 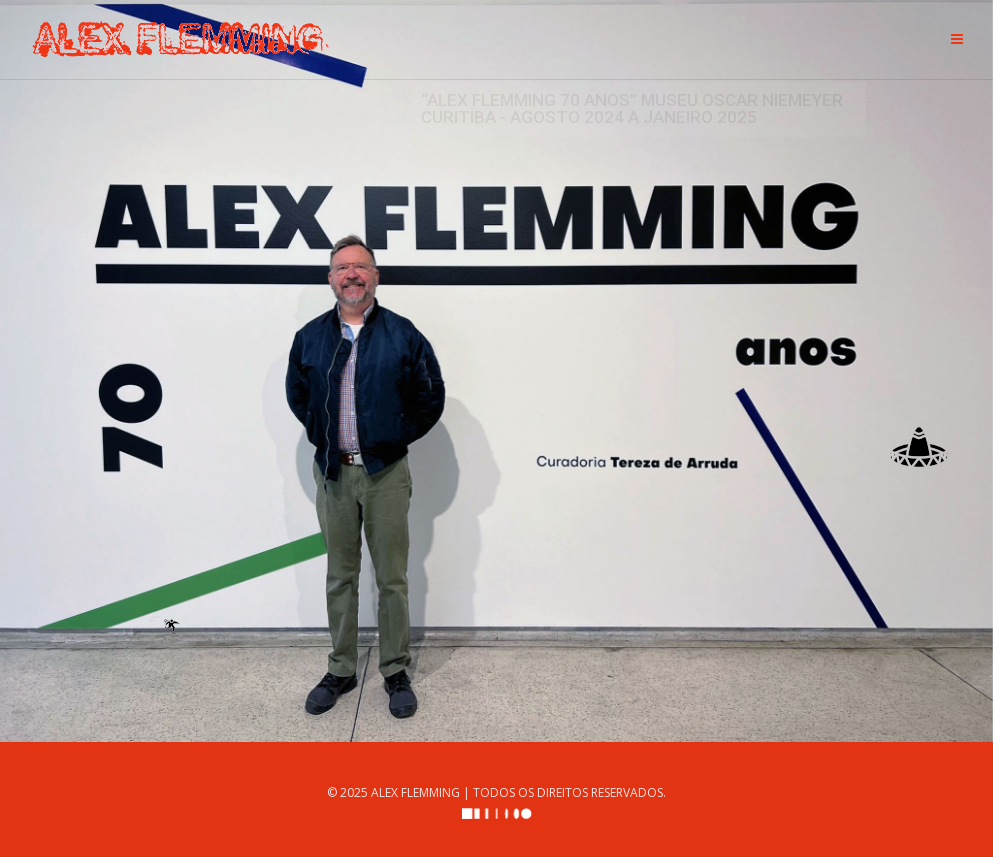 I want to click on select mexican or latin american themed content, so click(x=919, y=447).